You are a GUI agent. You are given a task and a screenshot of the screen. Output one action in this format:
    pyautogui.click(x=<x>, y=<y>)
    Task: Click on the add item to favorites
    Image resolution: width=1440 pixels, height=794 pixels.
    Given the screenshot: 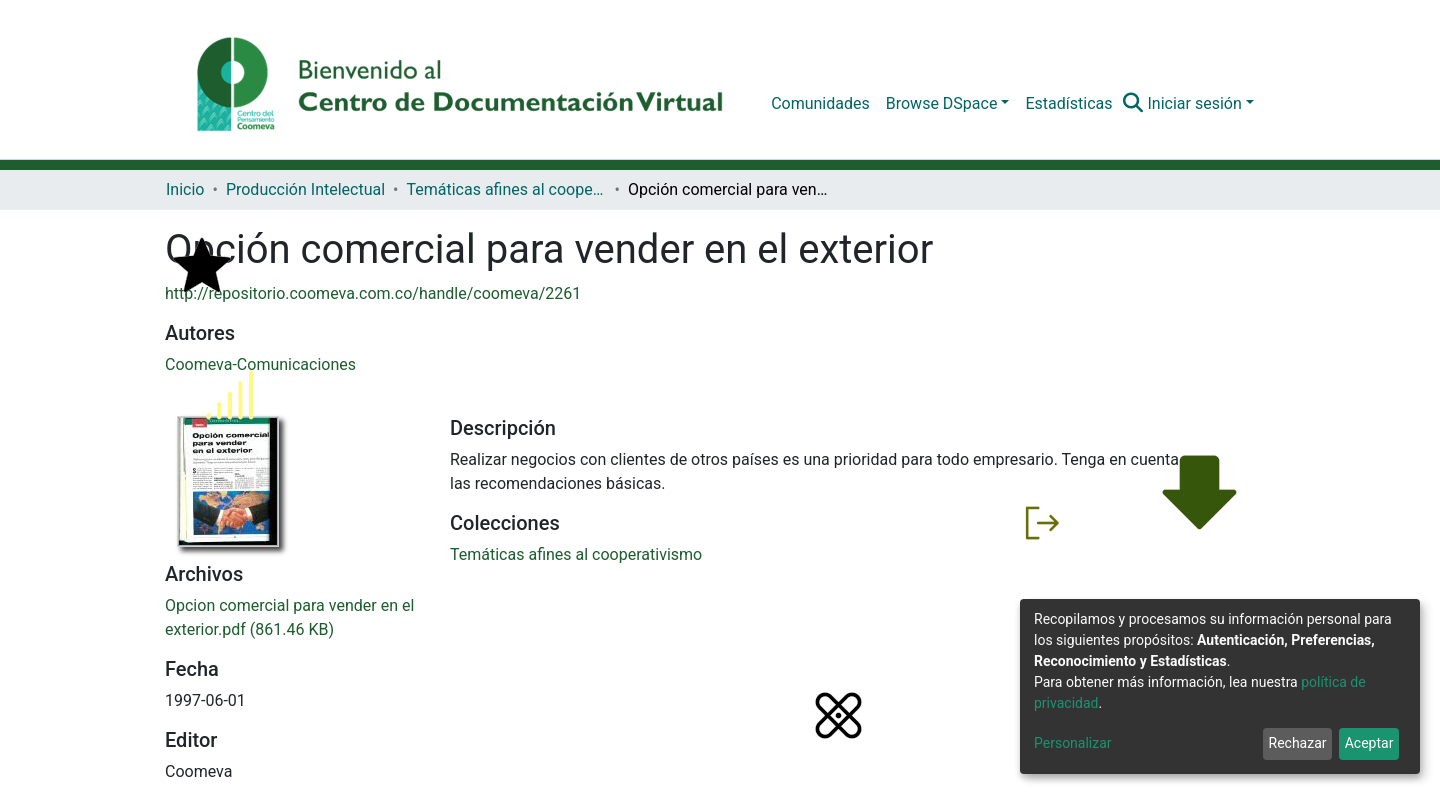 What is the action you would take?
    pyautogui.click(x=202, y=266)
    